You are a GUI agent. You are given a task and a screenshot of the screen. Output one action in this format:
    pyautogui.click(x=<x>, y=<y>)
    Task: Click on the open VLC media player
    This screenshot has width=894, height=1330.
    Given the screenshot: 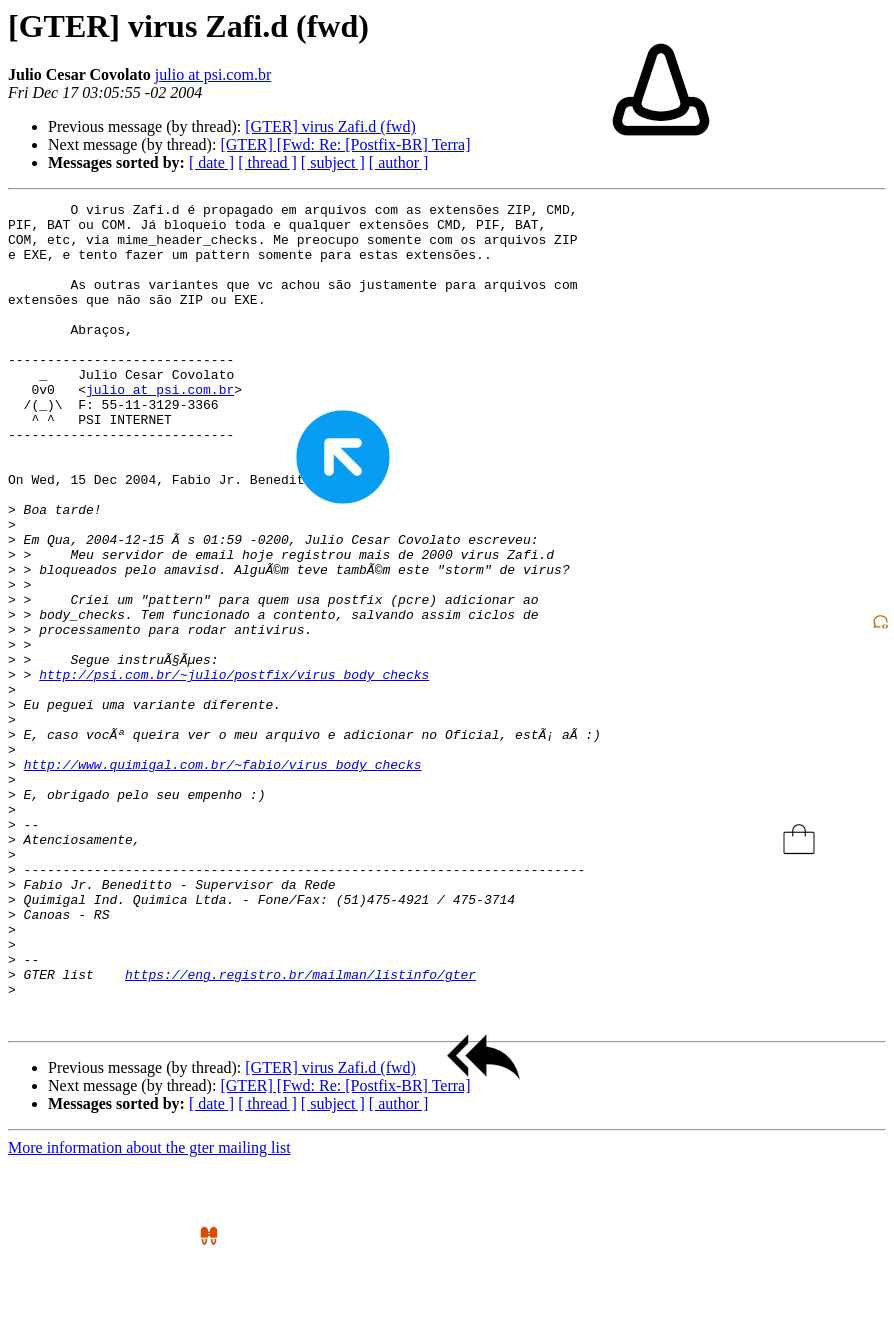 What is the action you would take?
    pyautogui.click(x=661, y=92)
    